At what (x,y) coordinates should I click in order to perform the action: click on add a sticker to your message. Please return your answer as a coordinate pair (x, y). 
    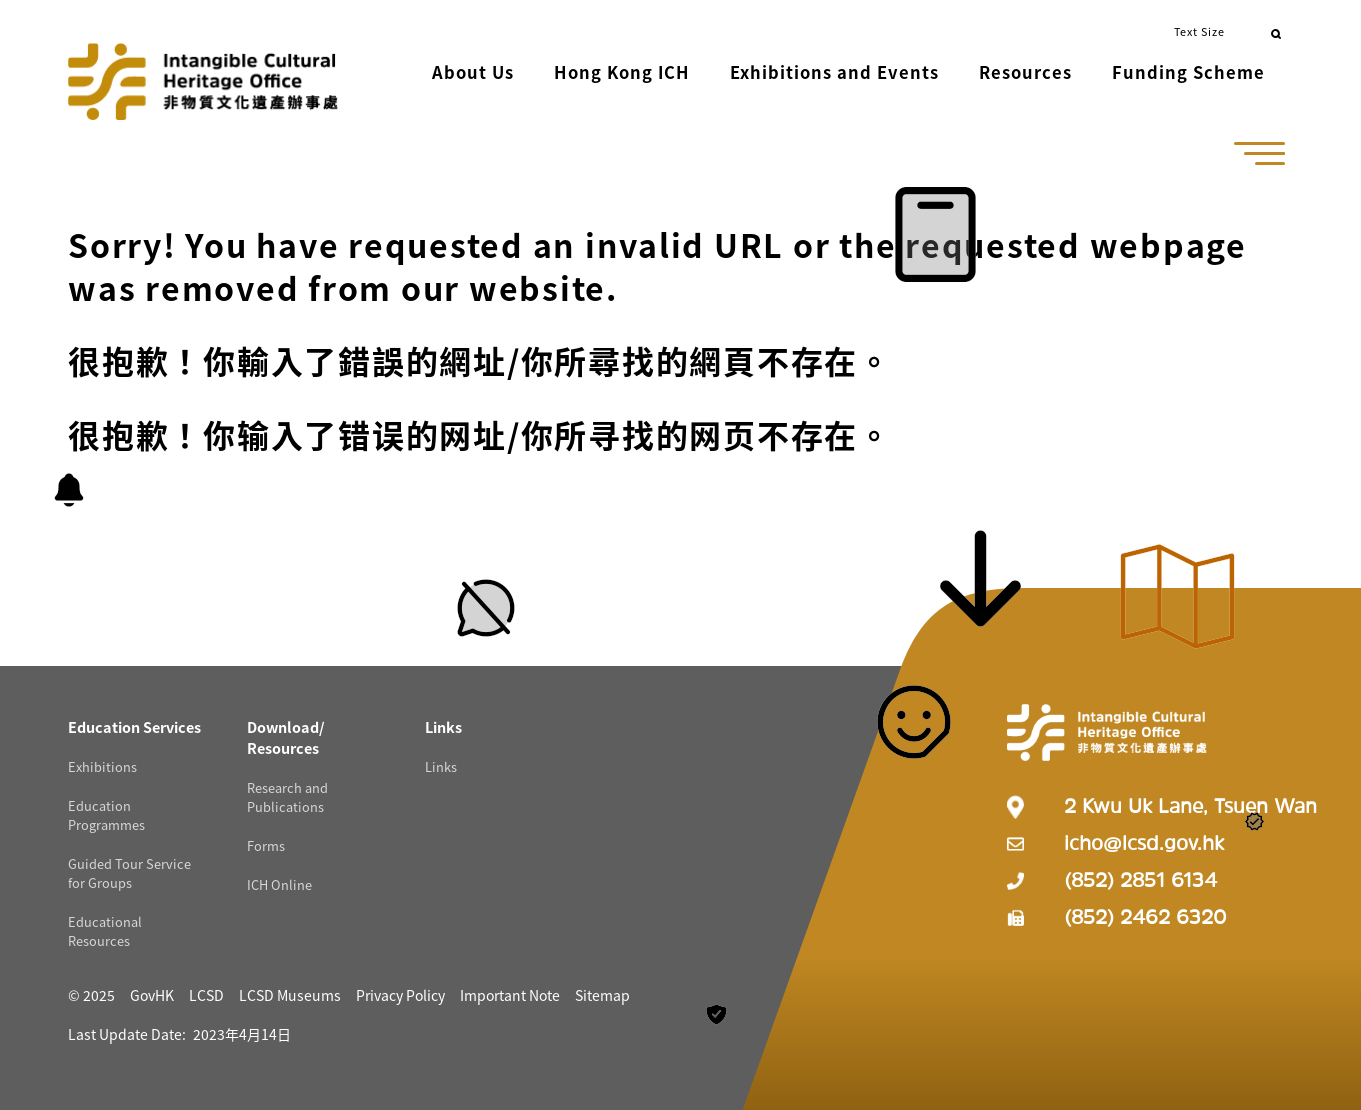
    Looking at the image, I should click on (914, 722).